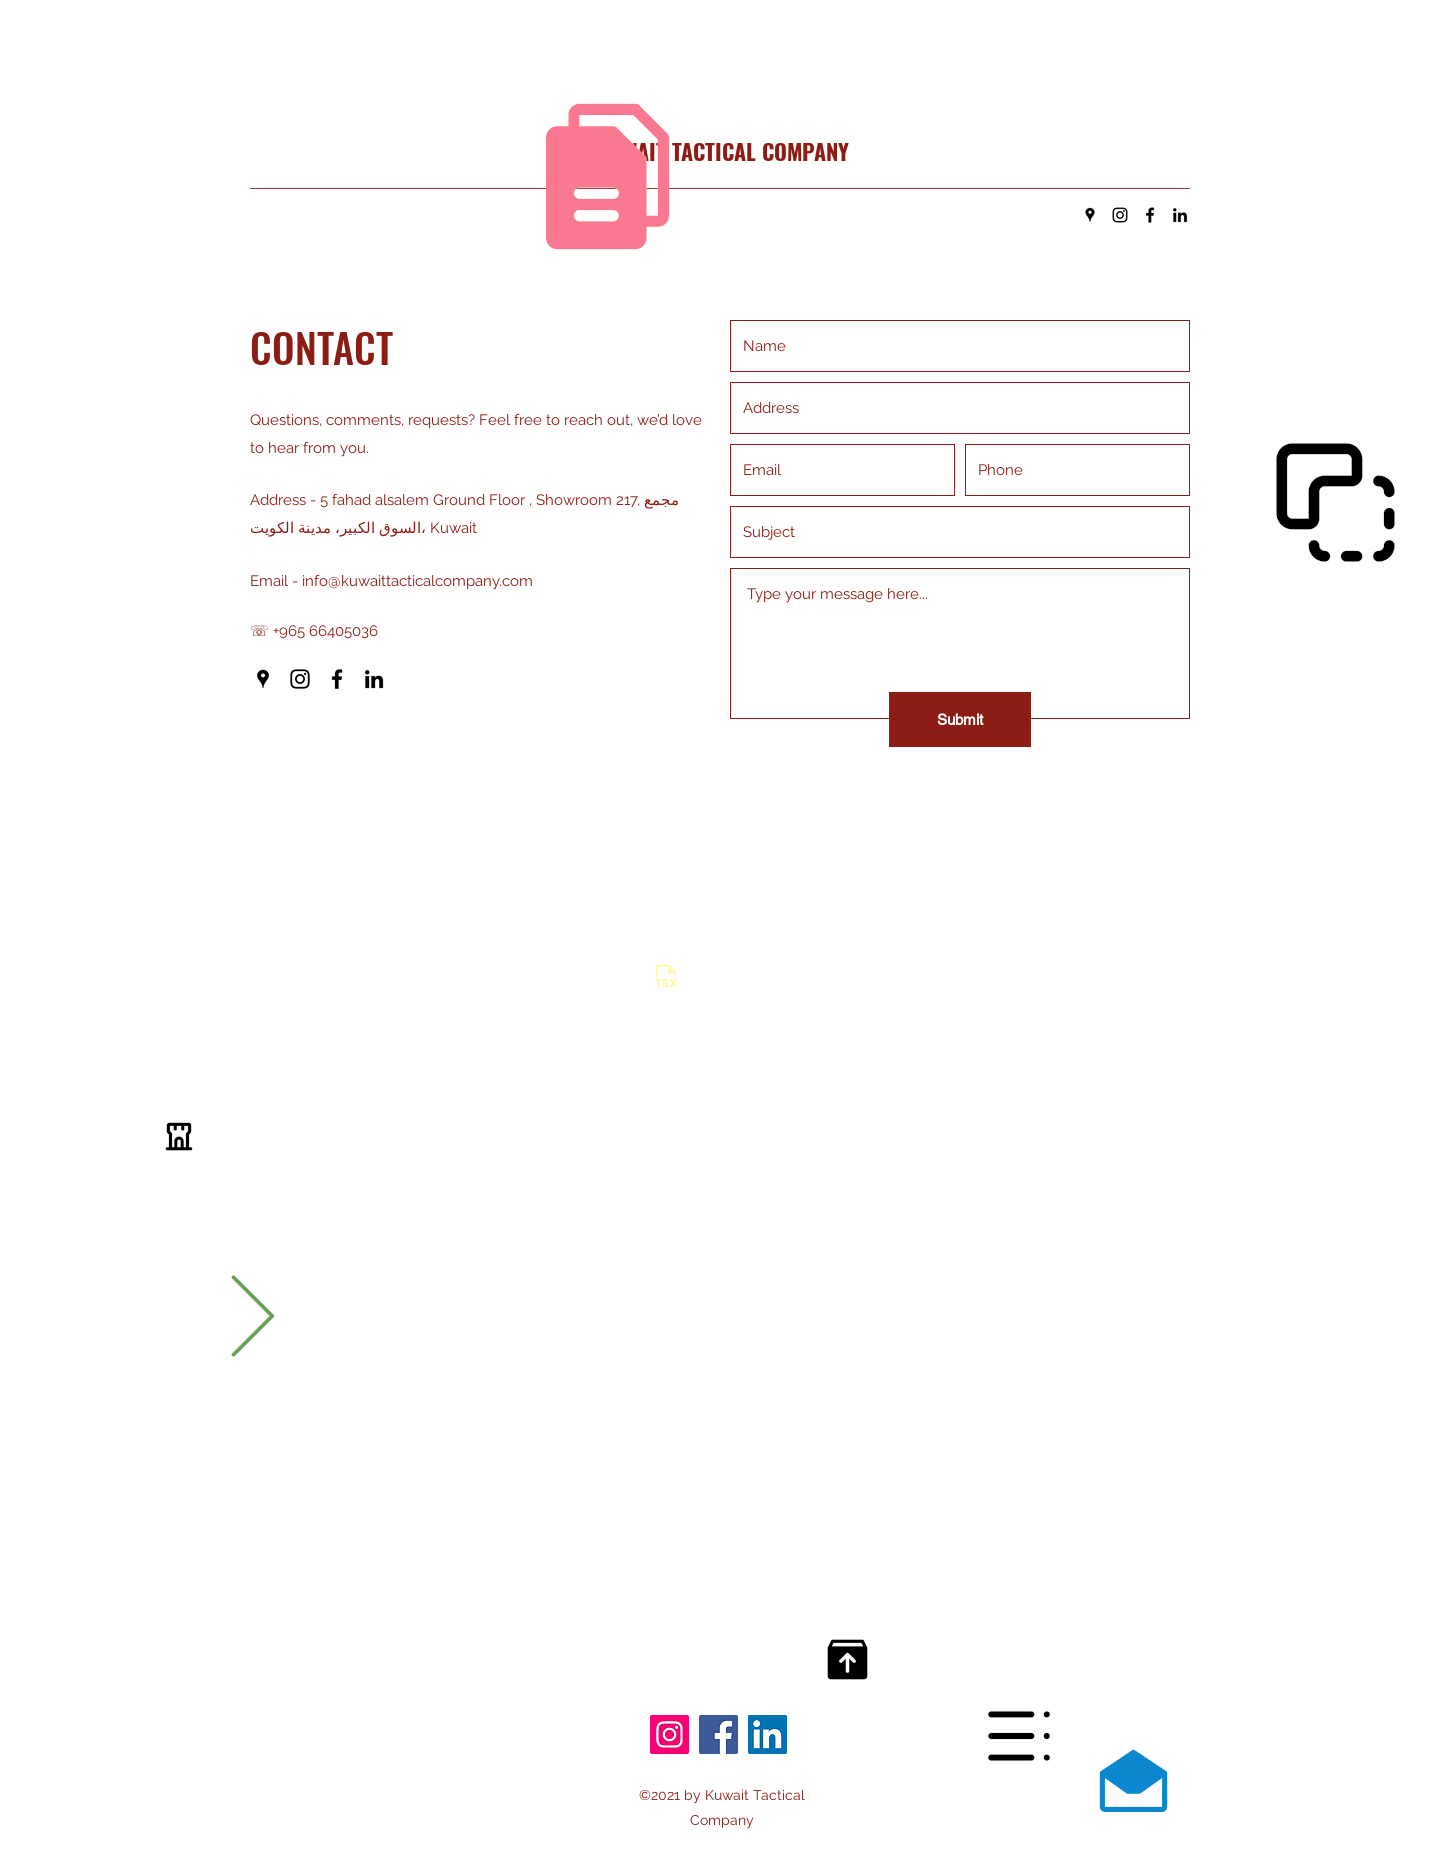 The image size is (1440, 1865). What do you see at coordinates (847, 1659) in the screenshot?
I see `upload file to storage` at bounding box center [847, 1659].